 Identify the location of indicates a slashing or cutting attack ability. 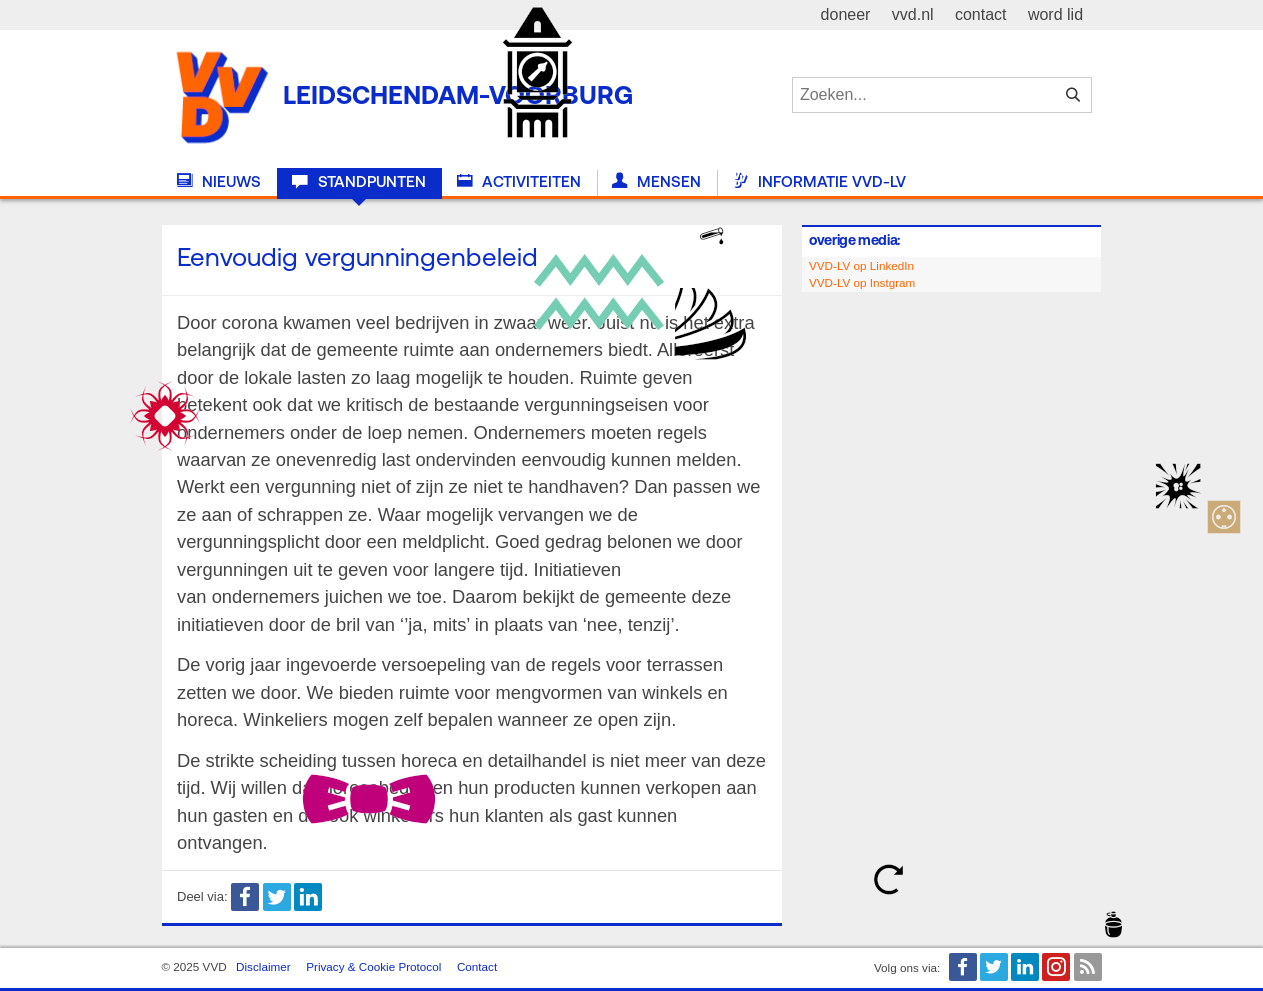
(710, 323).